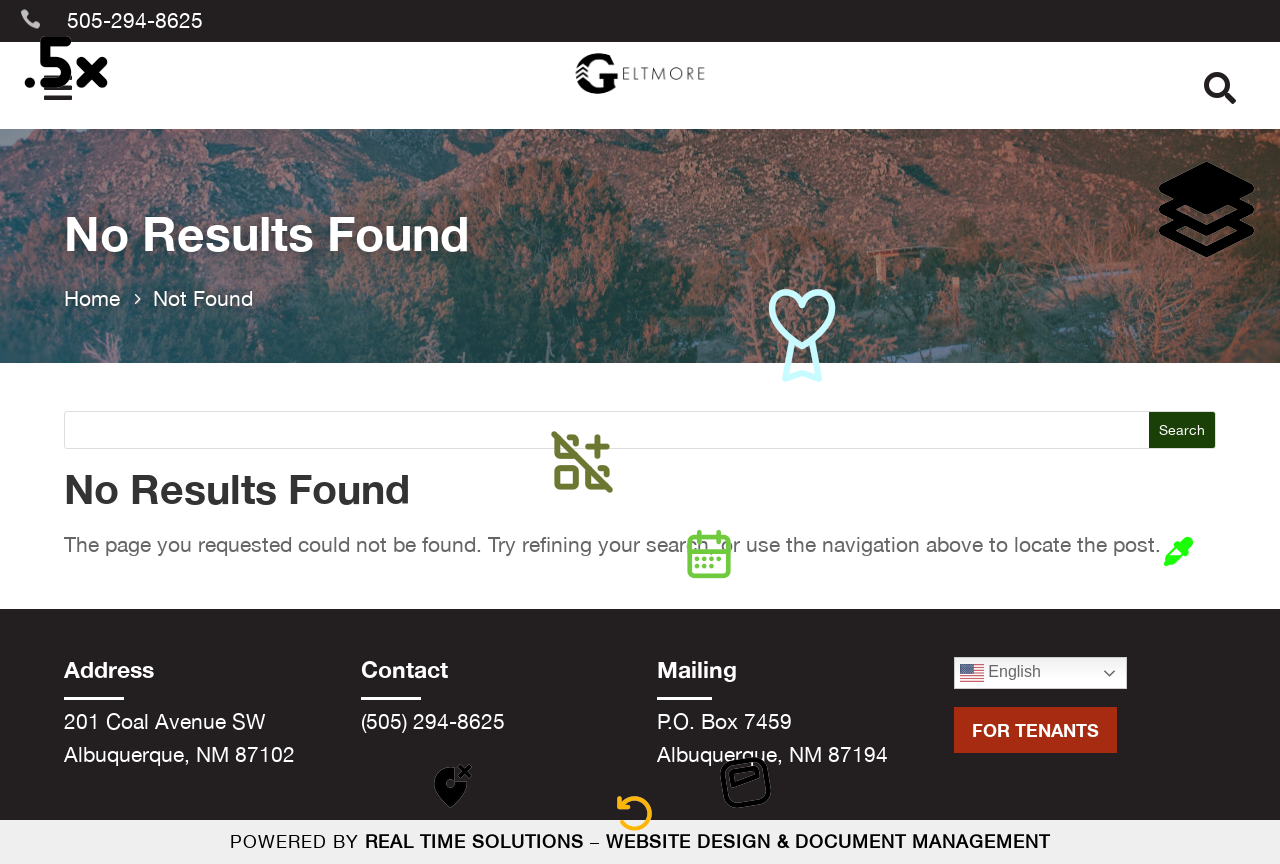  What do you see at coordinates (1178, 551) in the screenshot?
I see `pick a color from the canvas` at bounding box center [1178, 551].